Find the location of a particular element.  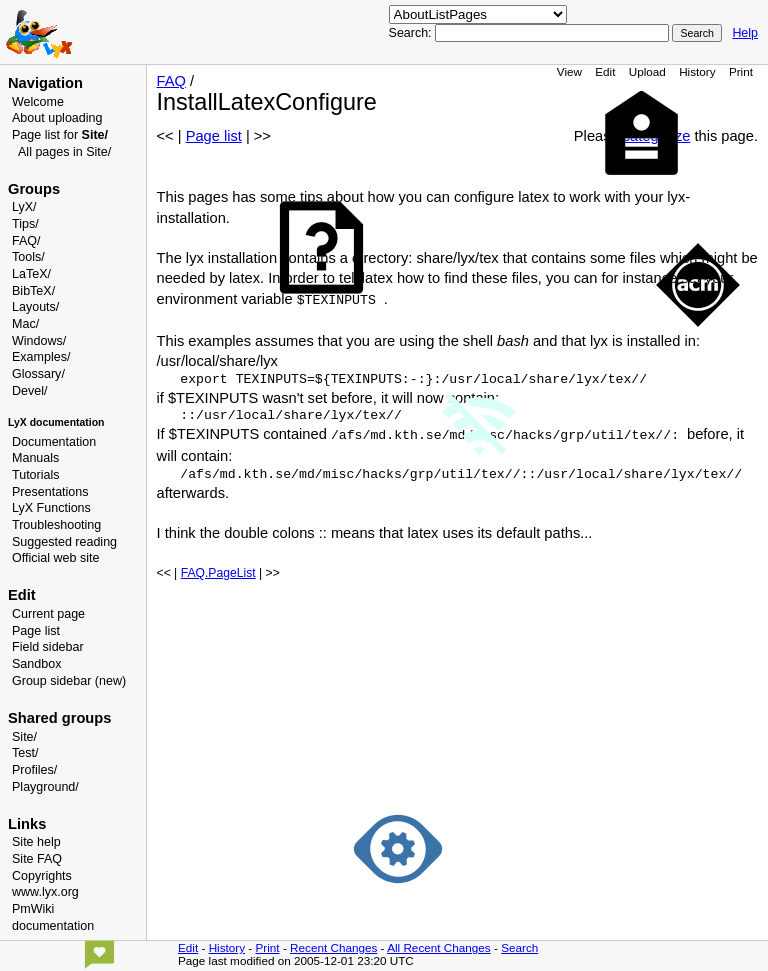

phabricator code review platform logo is located at coordinates (398, 849).